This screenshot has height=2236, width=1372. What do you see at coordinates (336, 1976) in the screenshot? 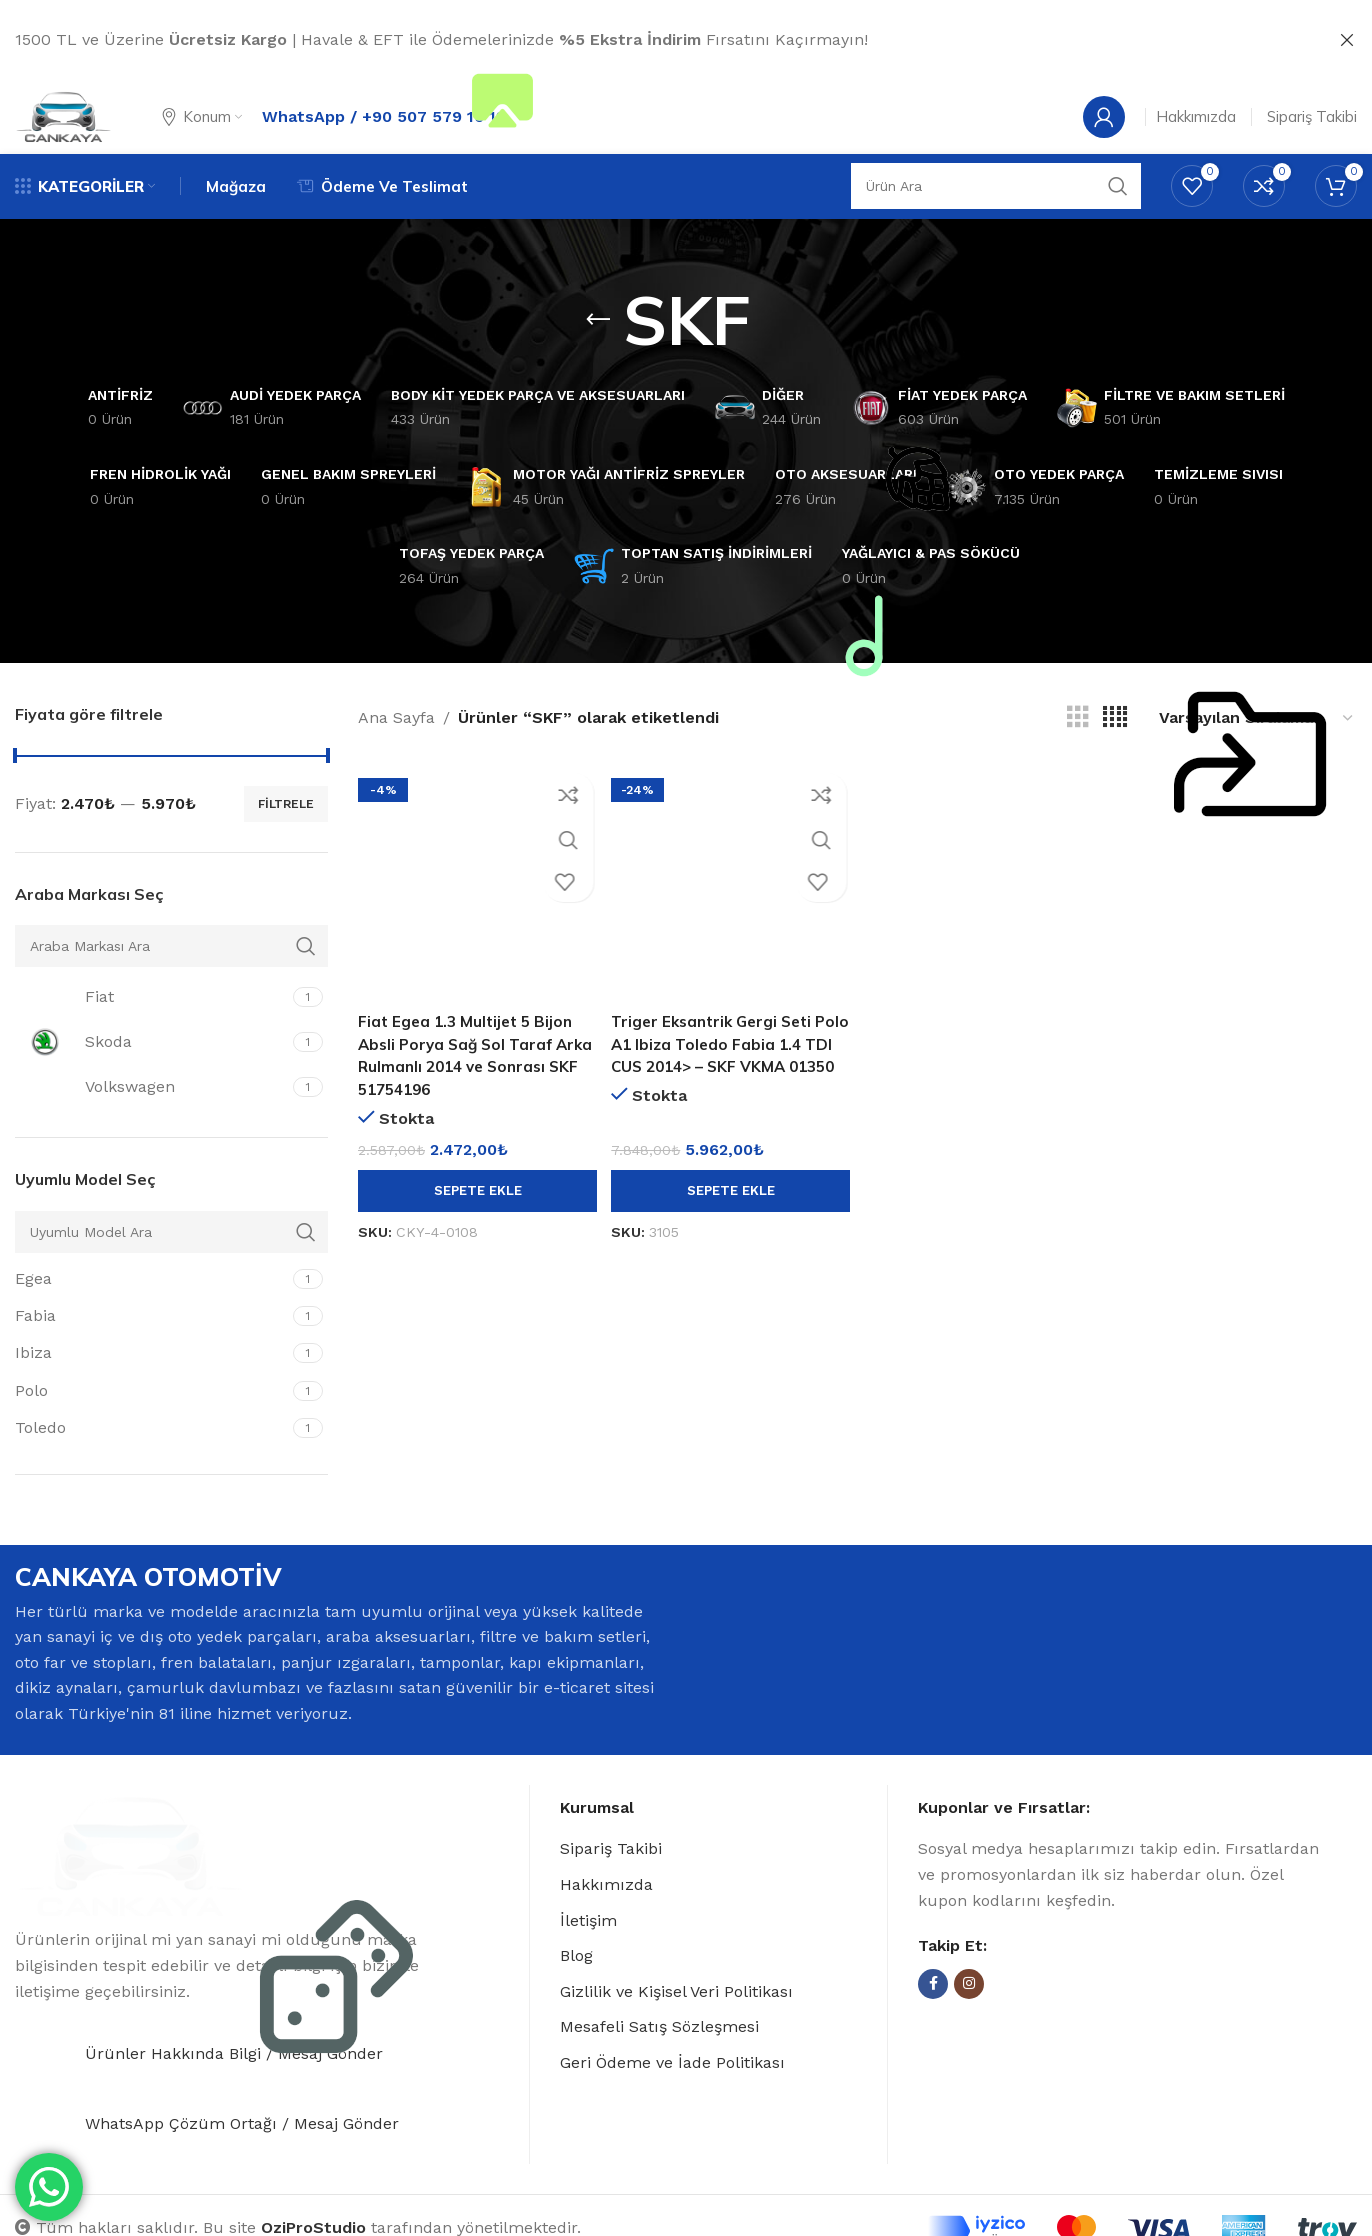
I see `randomize or shuffle content` at bounding box center [336, 1976].